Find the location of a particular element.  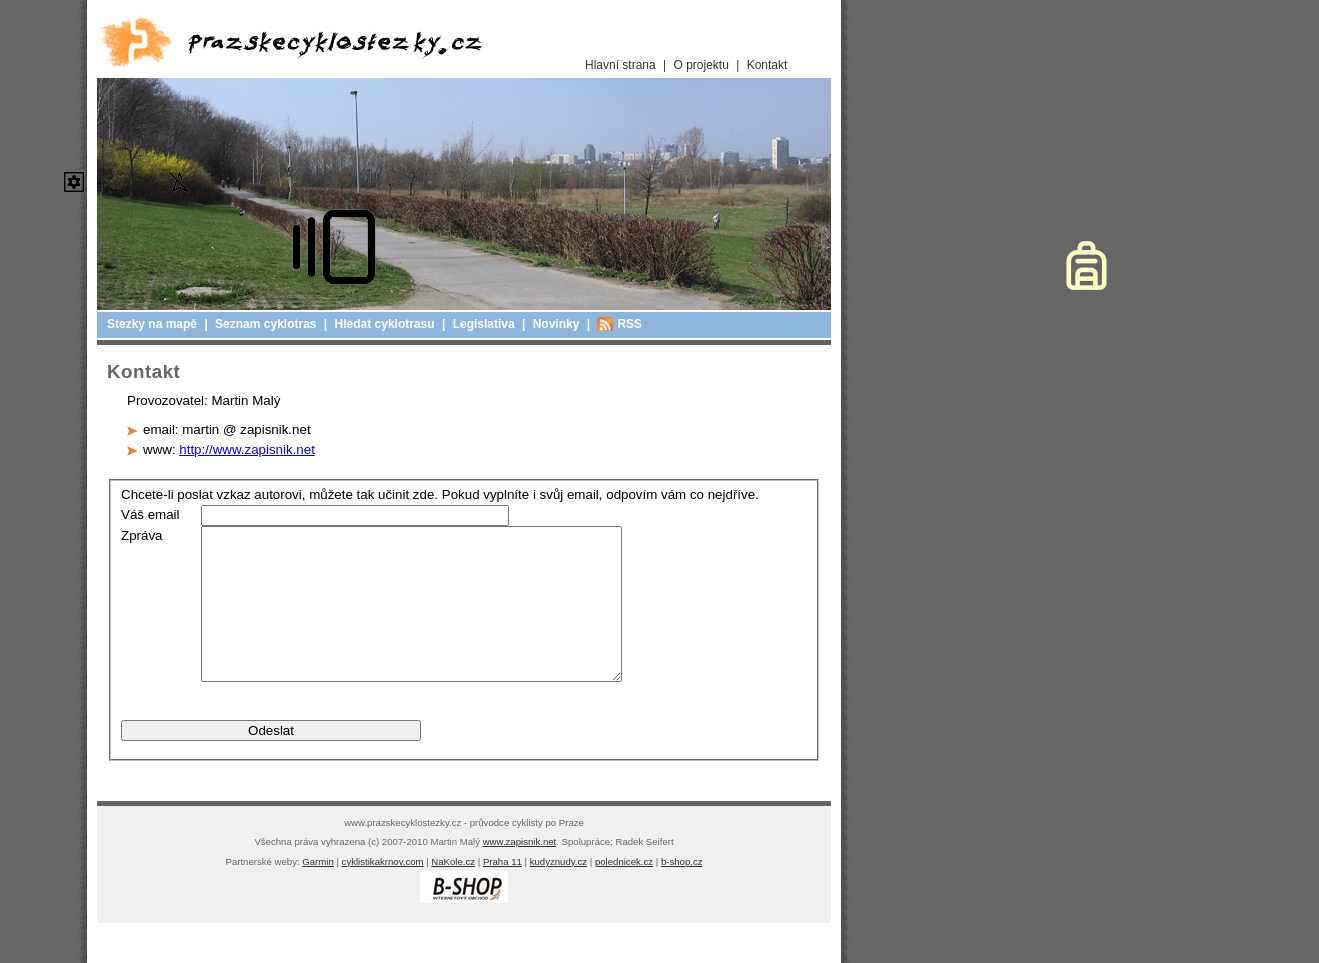

access application settings is located at coordinates (74, 182).